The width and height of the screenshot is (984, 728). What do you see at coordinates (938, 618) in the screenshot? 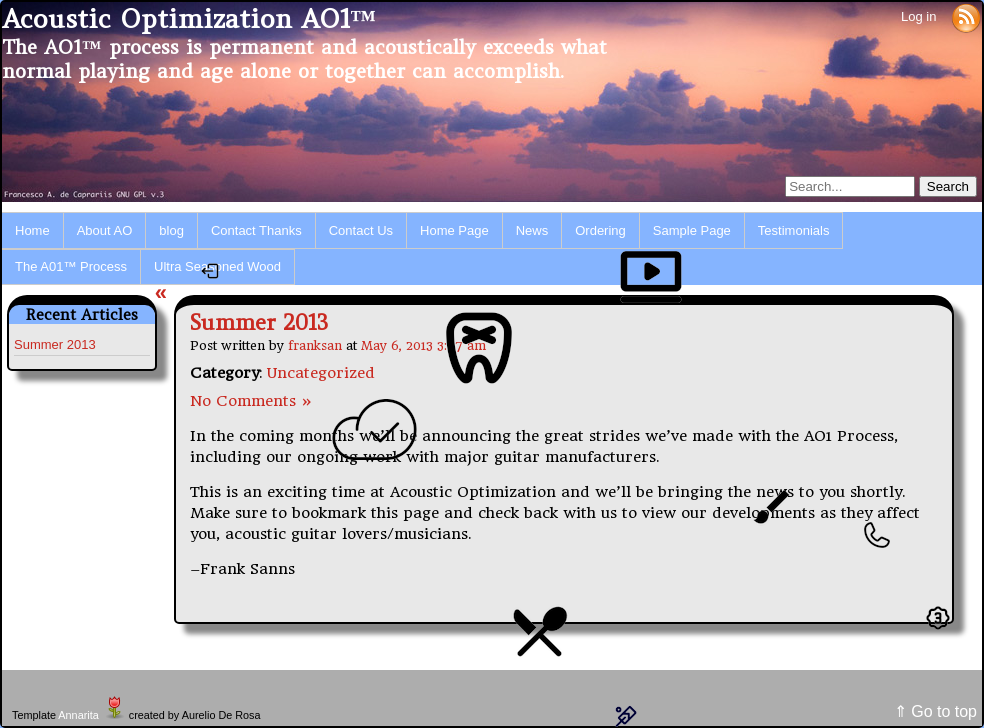
I see `indicates third place or bronze ranking` at bounding box center [938, 618].